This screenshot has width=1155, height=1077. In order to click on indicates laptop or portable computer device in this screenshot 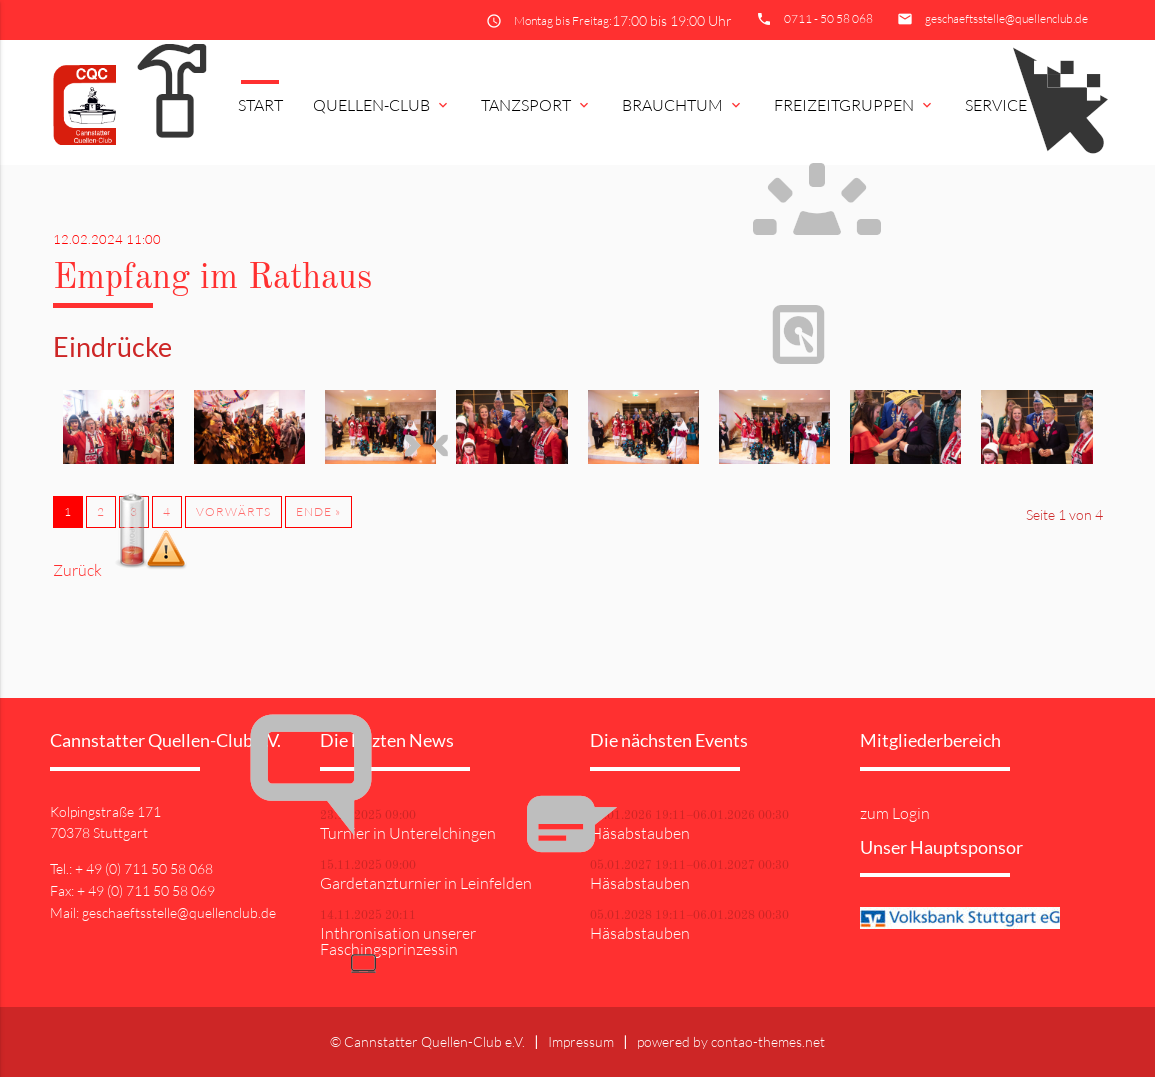, I will do `click(363, 963)`.